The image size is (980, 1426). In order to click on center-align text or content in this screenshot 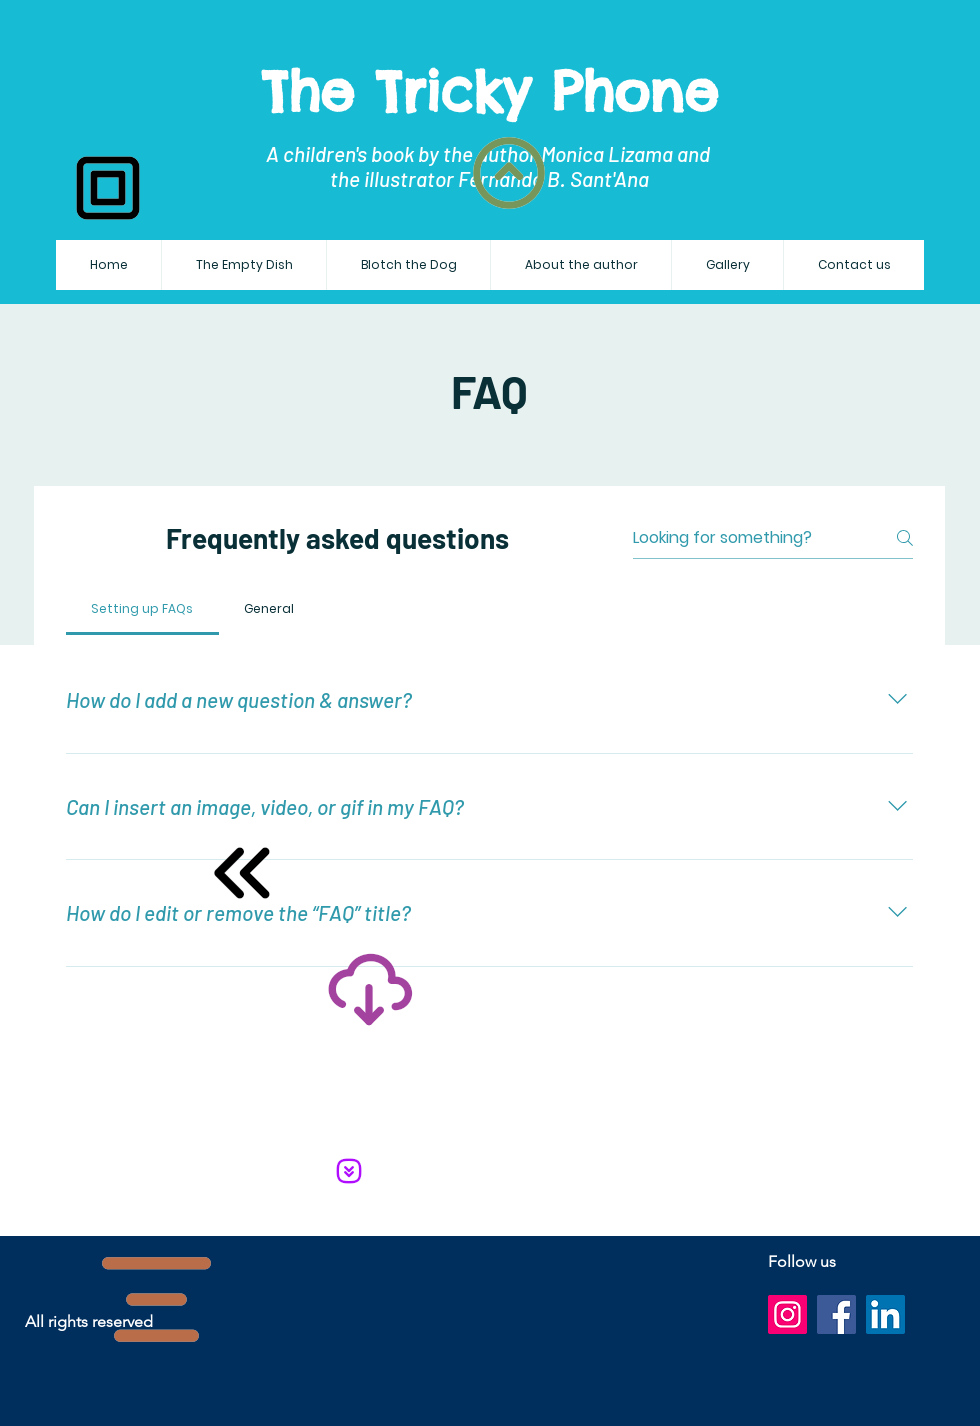, I will do `click(156, 1299)`.